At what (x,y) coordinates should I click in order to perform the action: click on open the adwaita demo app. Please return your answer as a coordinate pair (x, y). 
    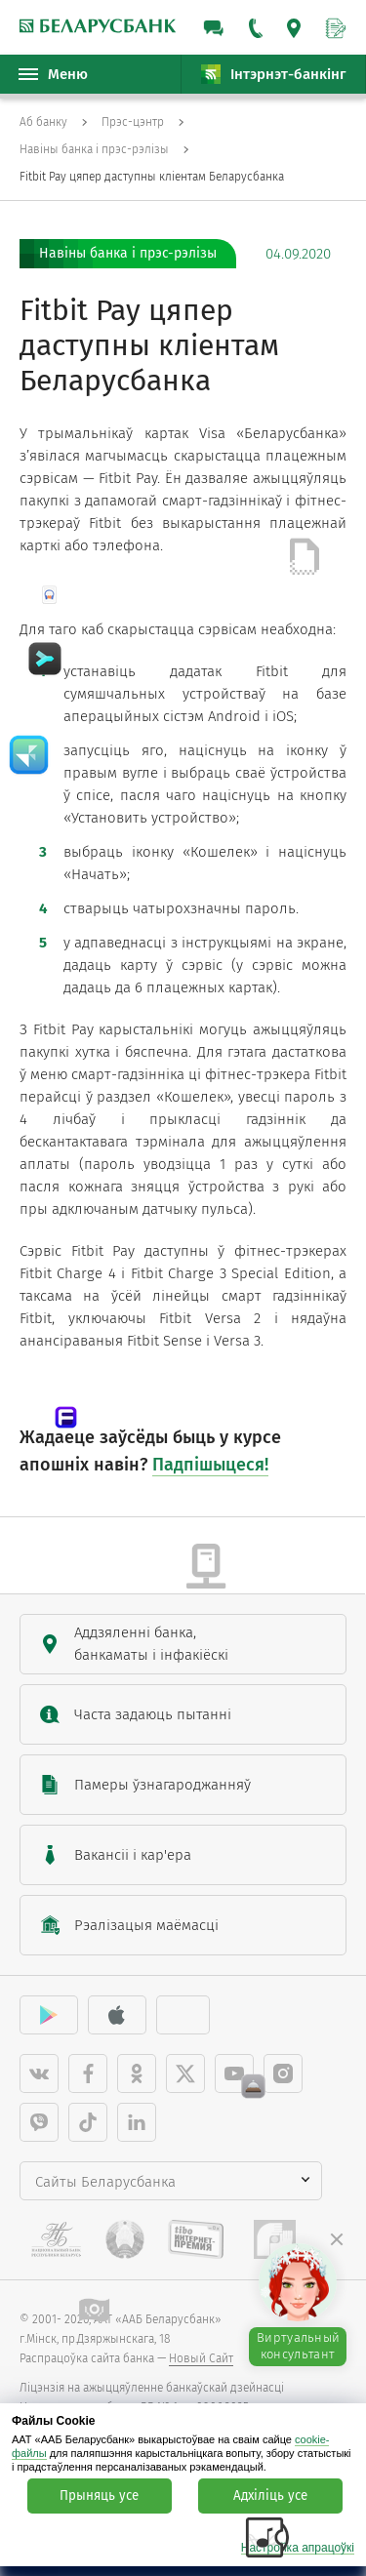
    Looking at the image, I should click on (28, 754).